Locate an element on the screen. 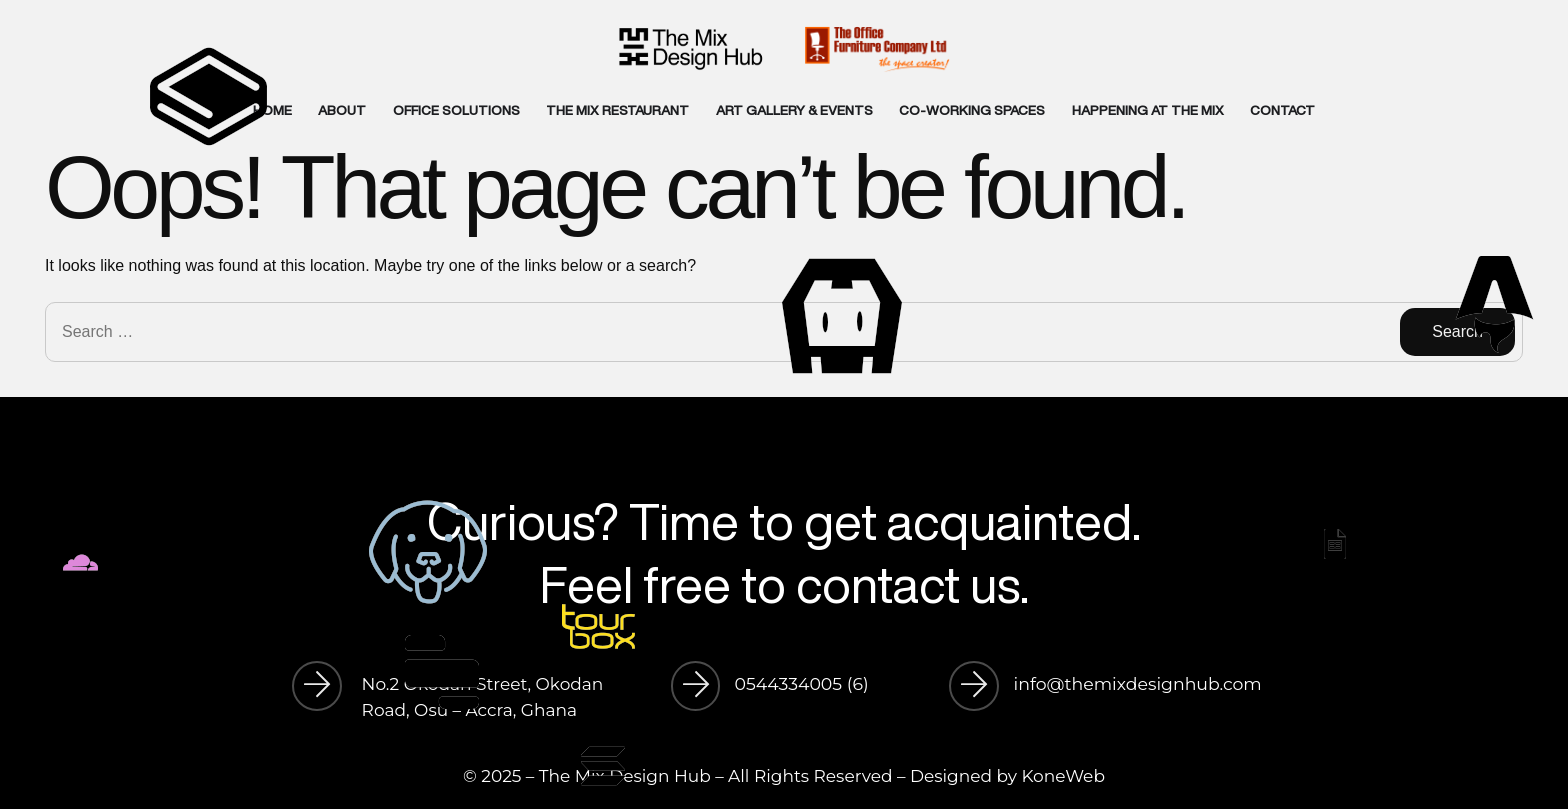 This screenshot has height=809, width=1568. apache cordova framework logo is located at coordinates (842, 316).